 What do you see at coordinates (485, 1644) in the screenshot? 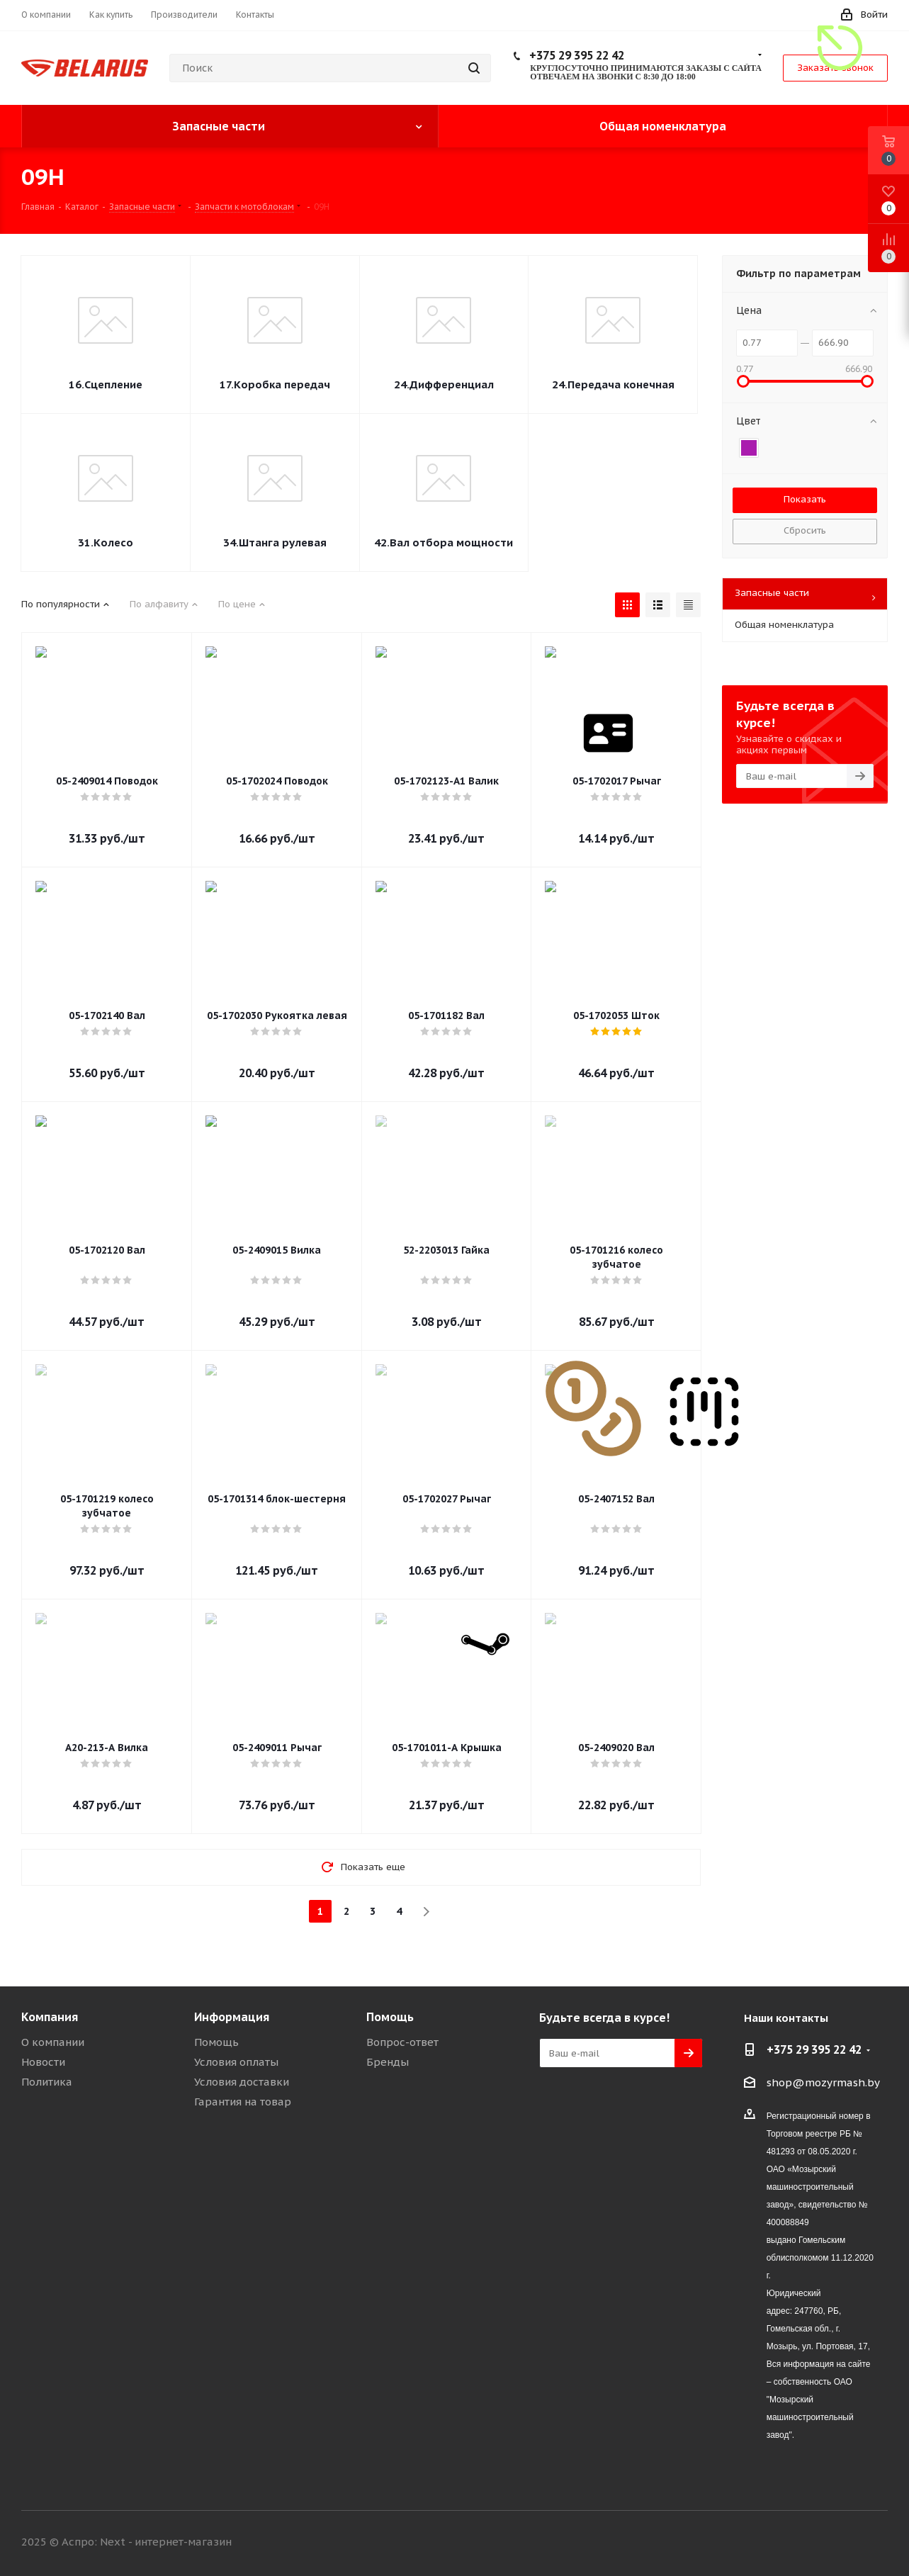
I see `open Steam gaming platform` at bounding box center [485, 1644].